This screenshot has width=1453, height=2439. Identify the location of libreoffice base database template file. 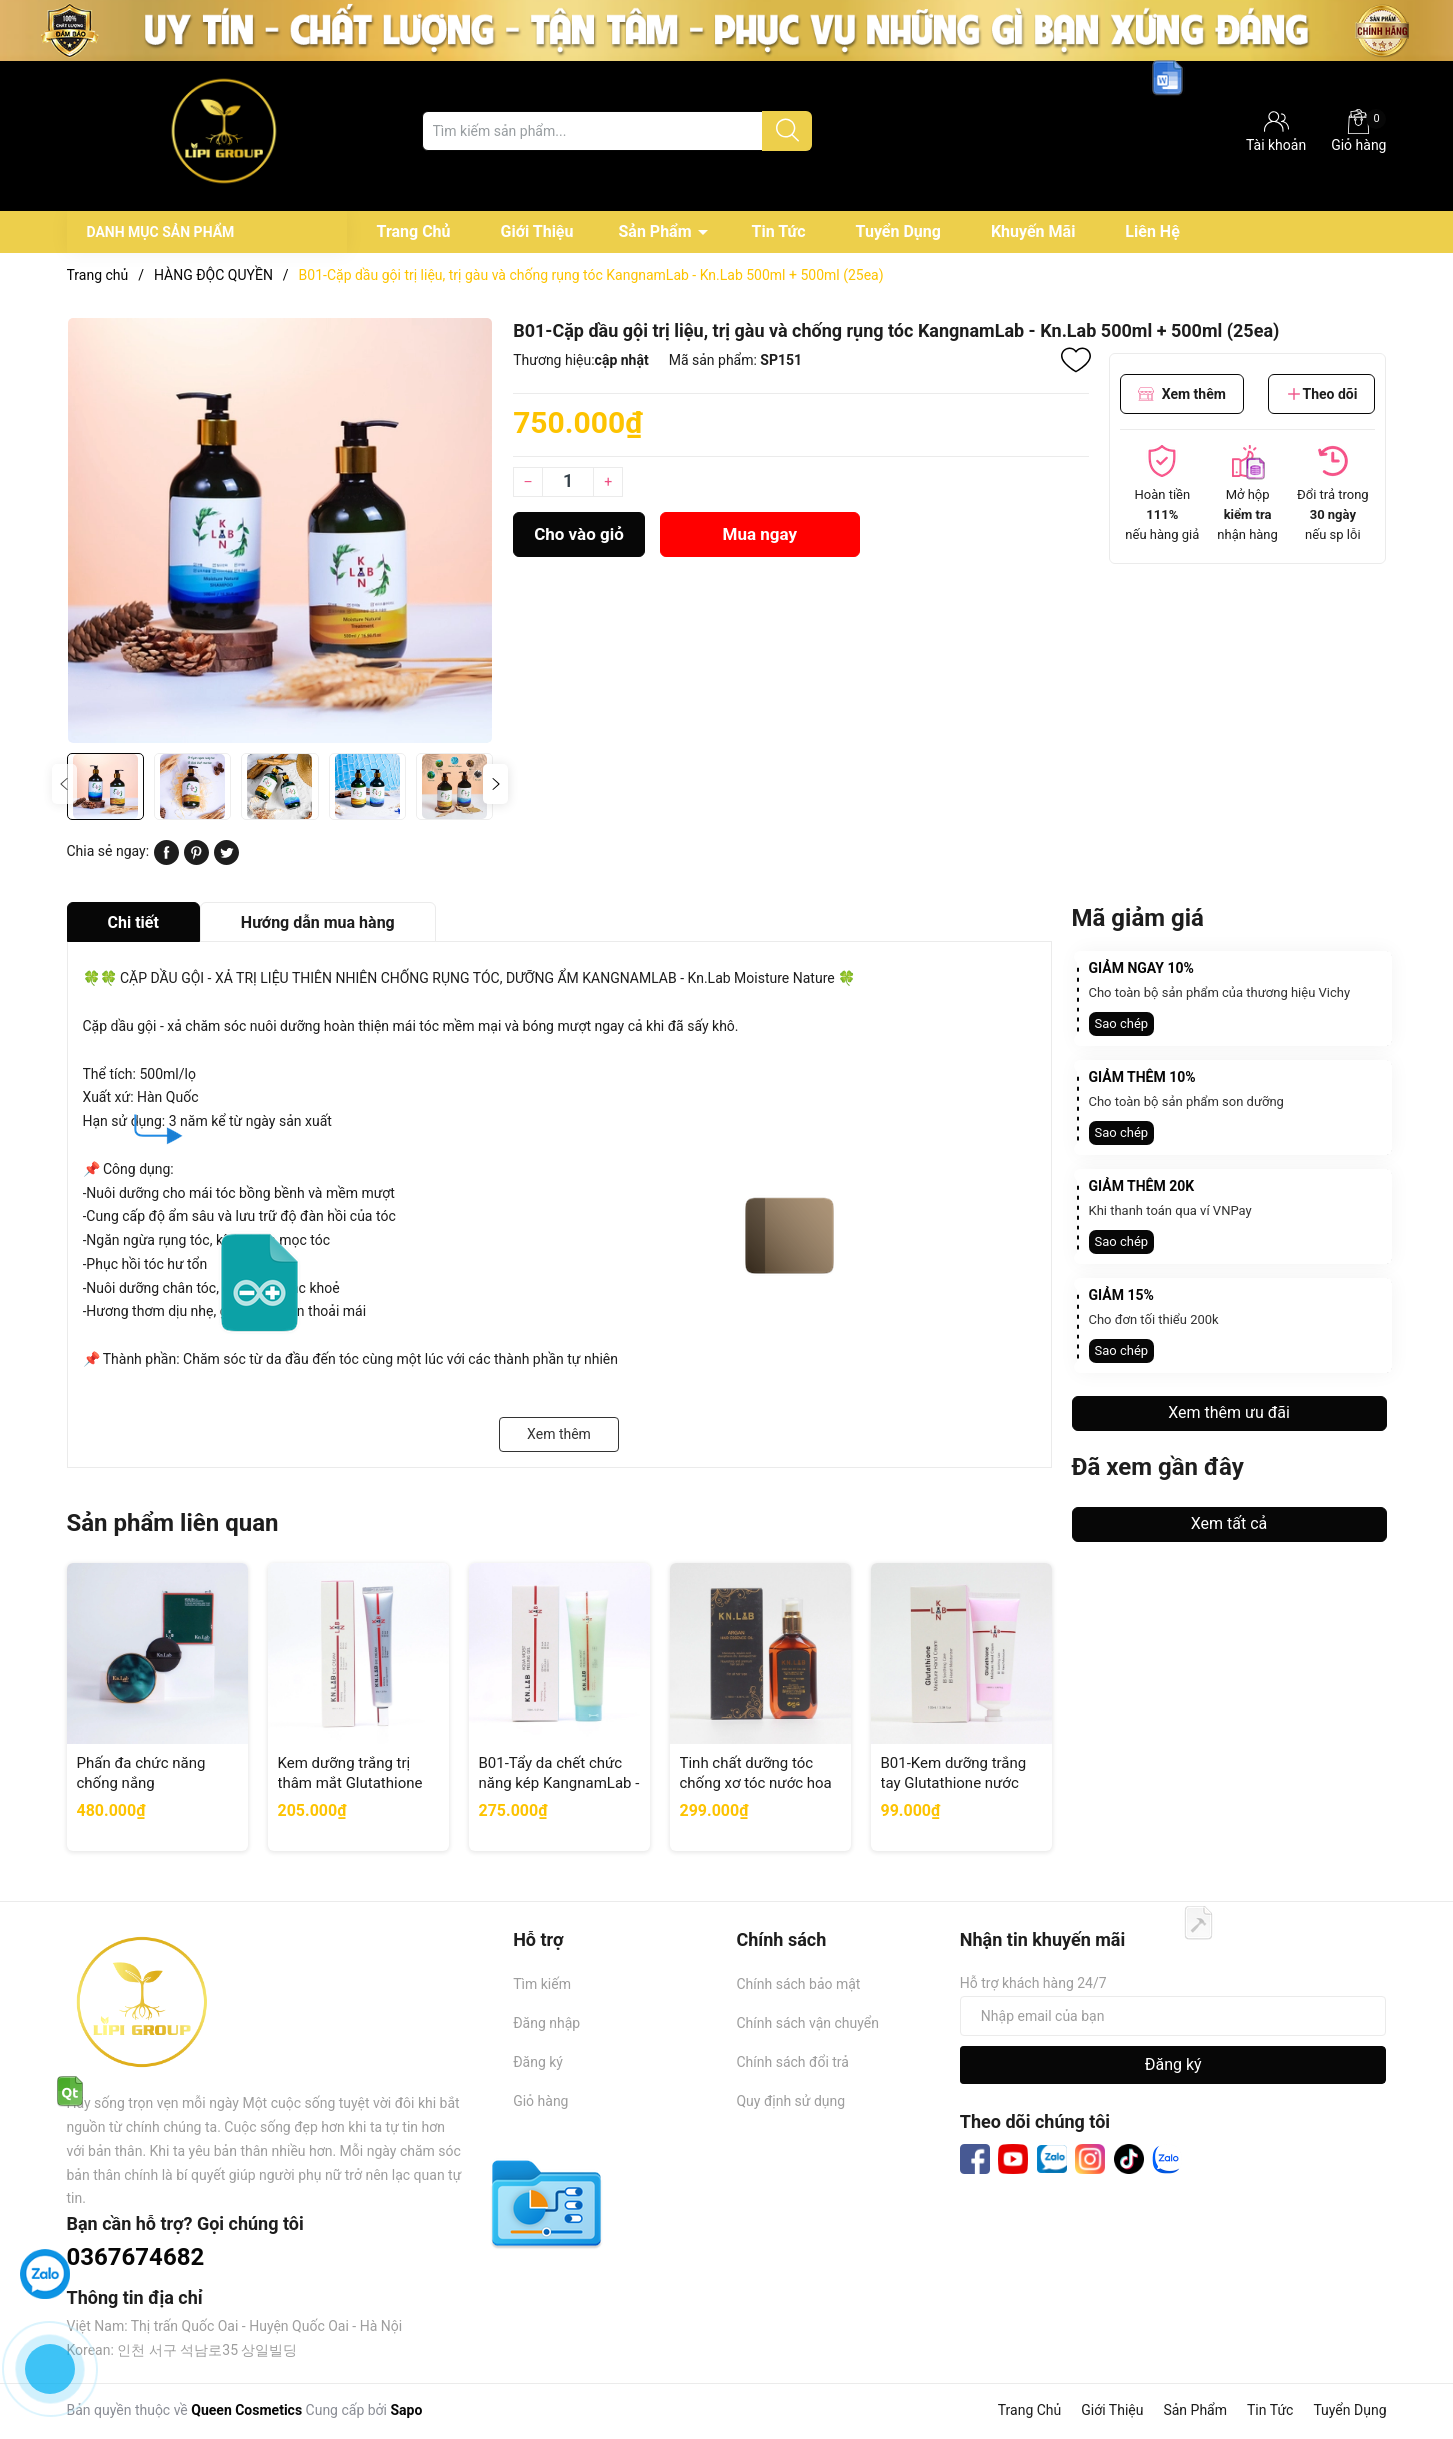
(1255, 468).